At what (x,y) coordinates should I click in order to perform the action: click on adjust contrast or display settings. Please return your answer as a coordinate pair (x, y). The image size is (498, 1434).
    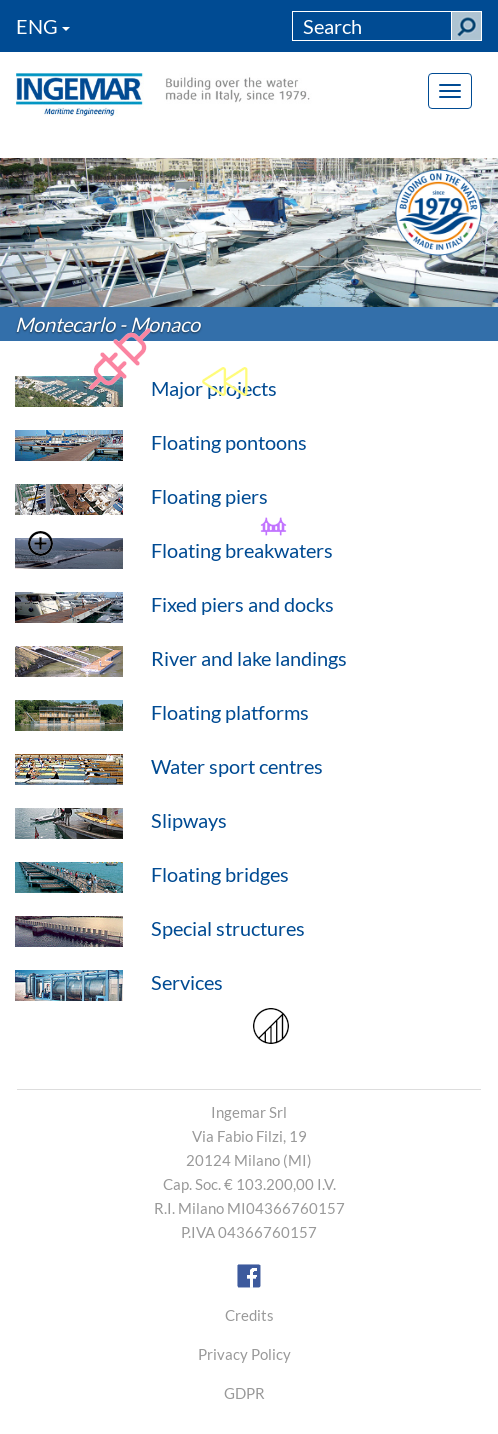
    Looking at the image, I should click on (271, 1026).